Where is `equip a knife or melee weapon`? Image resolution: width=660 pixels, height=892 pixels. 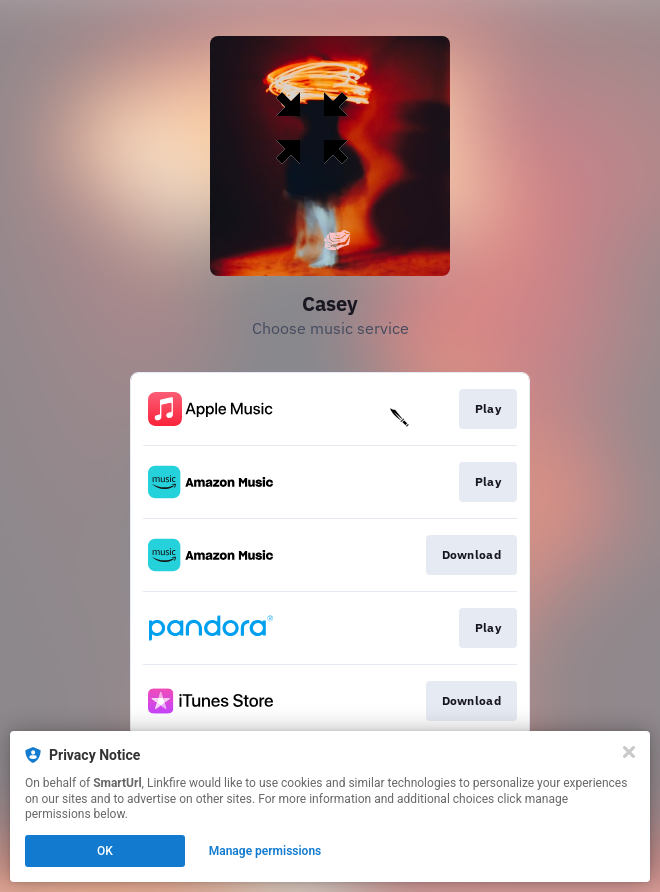 equip a knife or melee weapon is located at coordinates (399, 417).